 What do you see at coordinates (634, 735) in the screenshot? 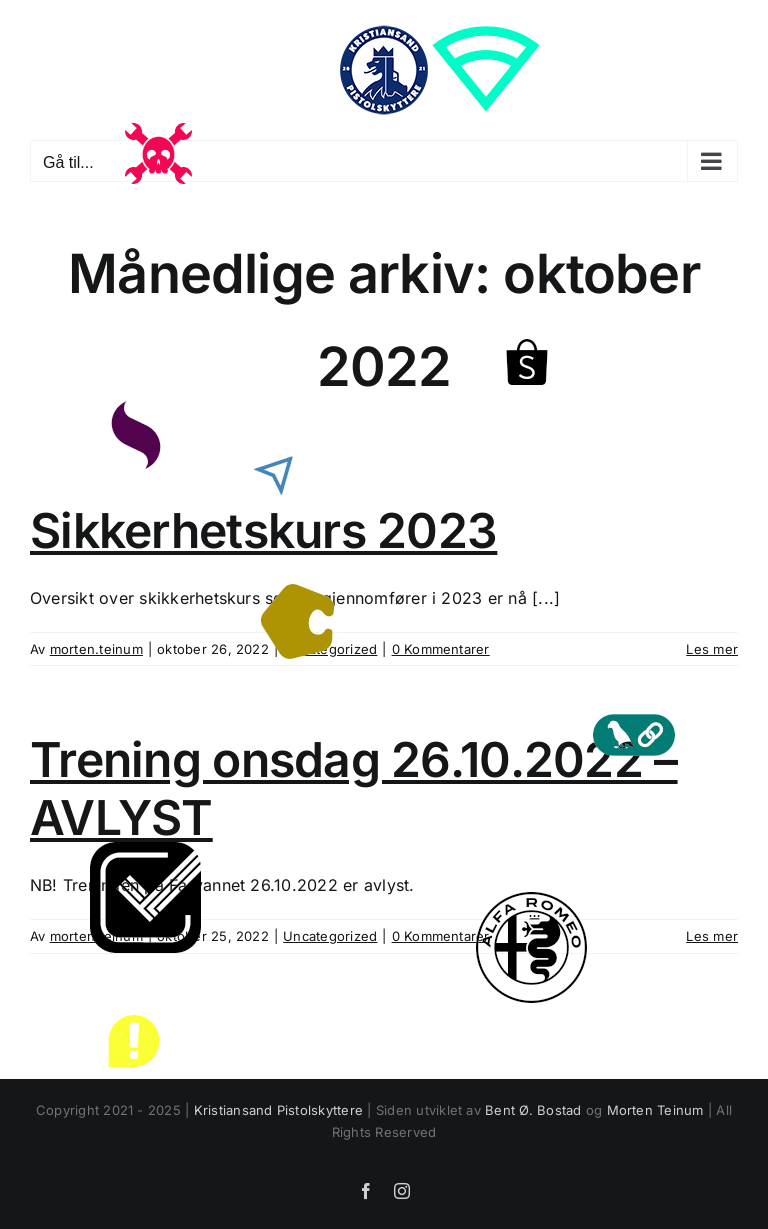
I see `langchain official logo` at bounding box center [634, 735].